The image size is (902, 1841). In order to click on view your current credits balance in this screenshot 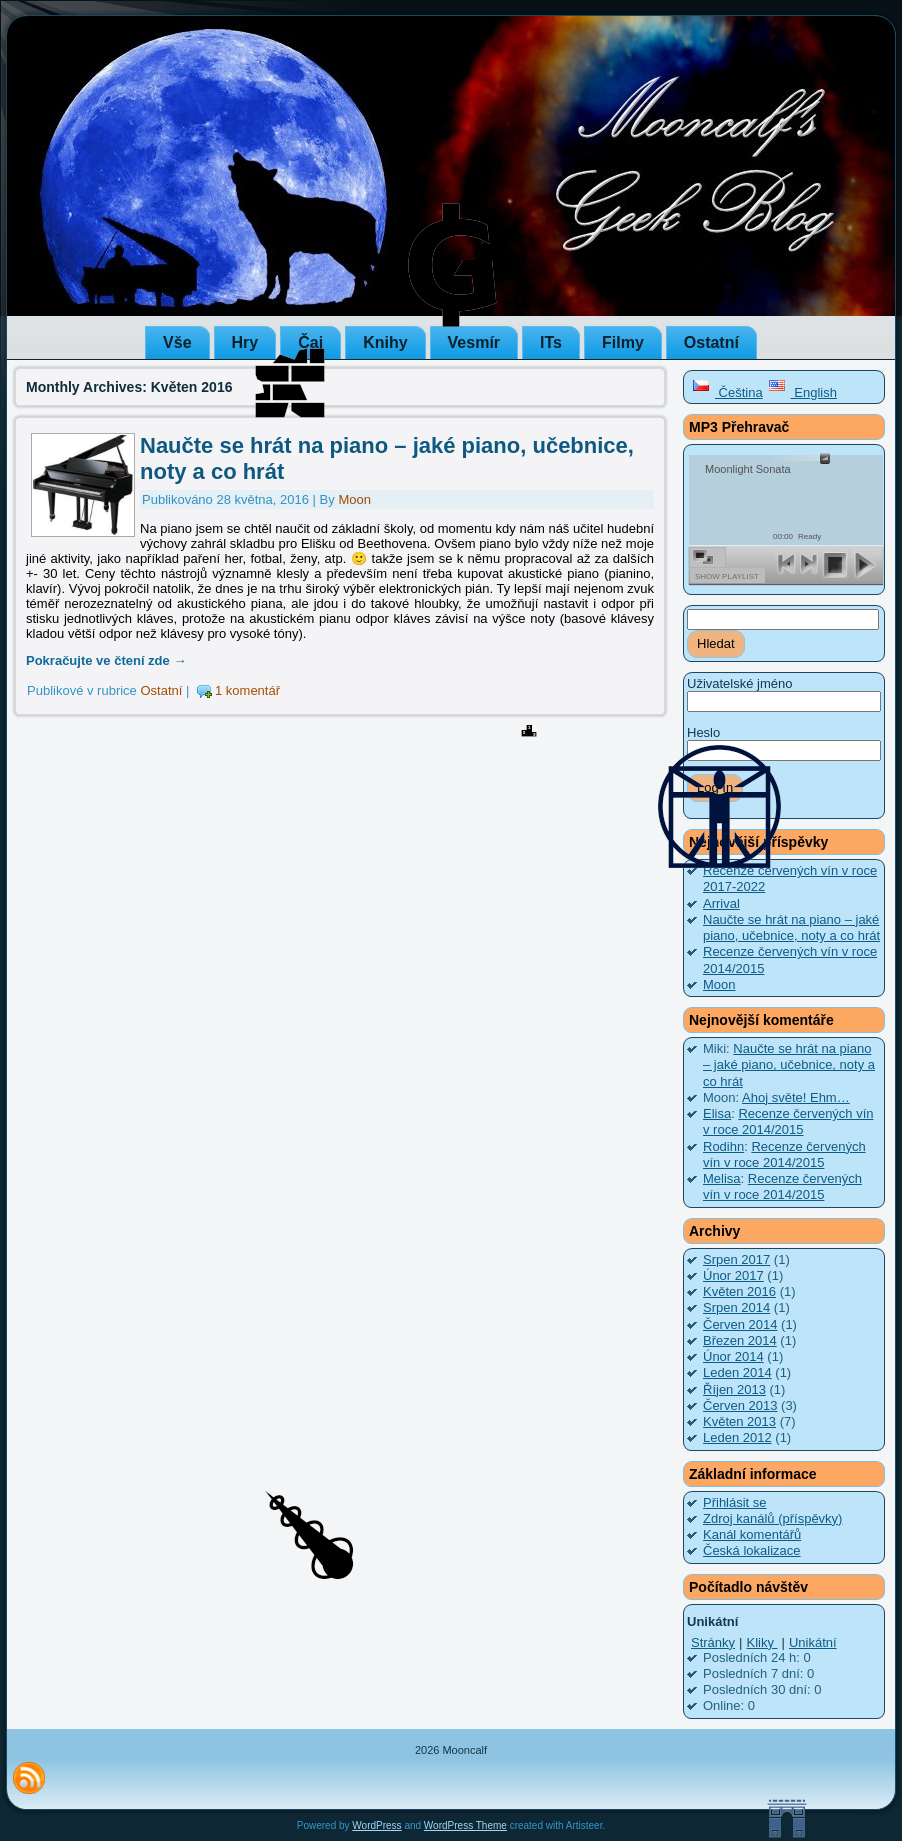, I will do `click(451, 265)`.